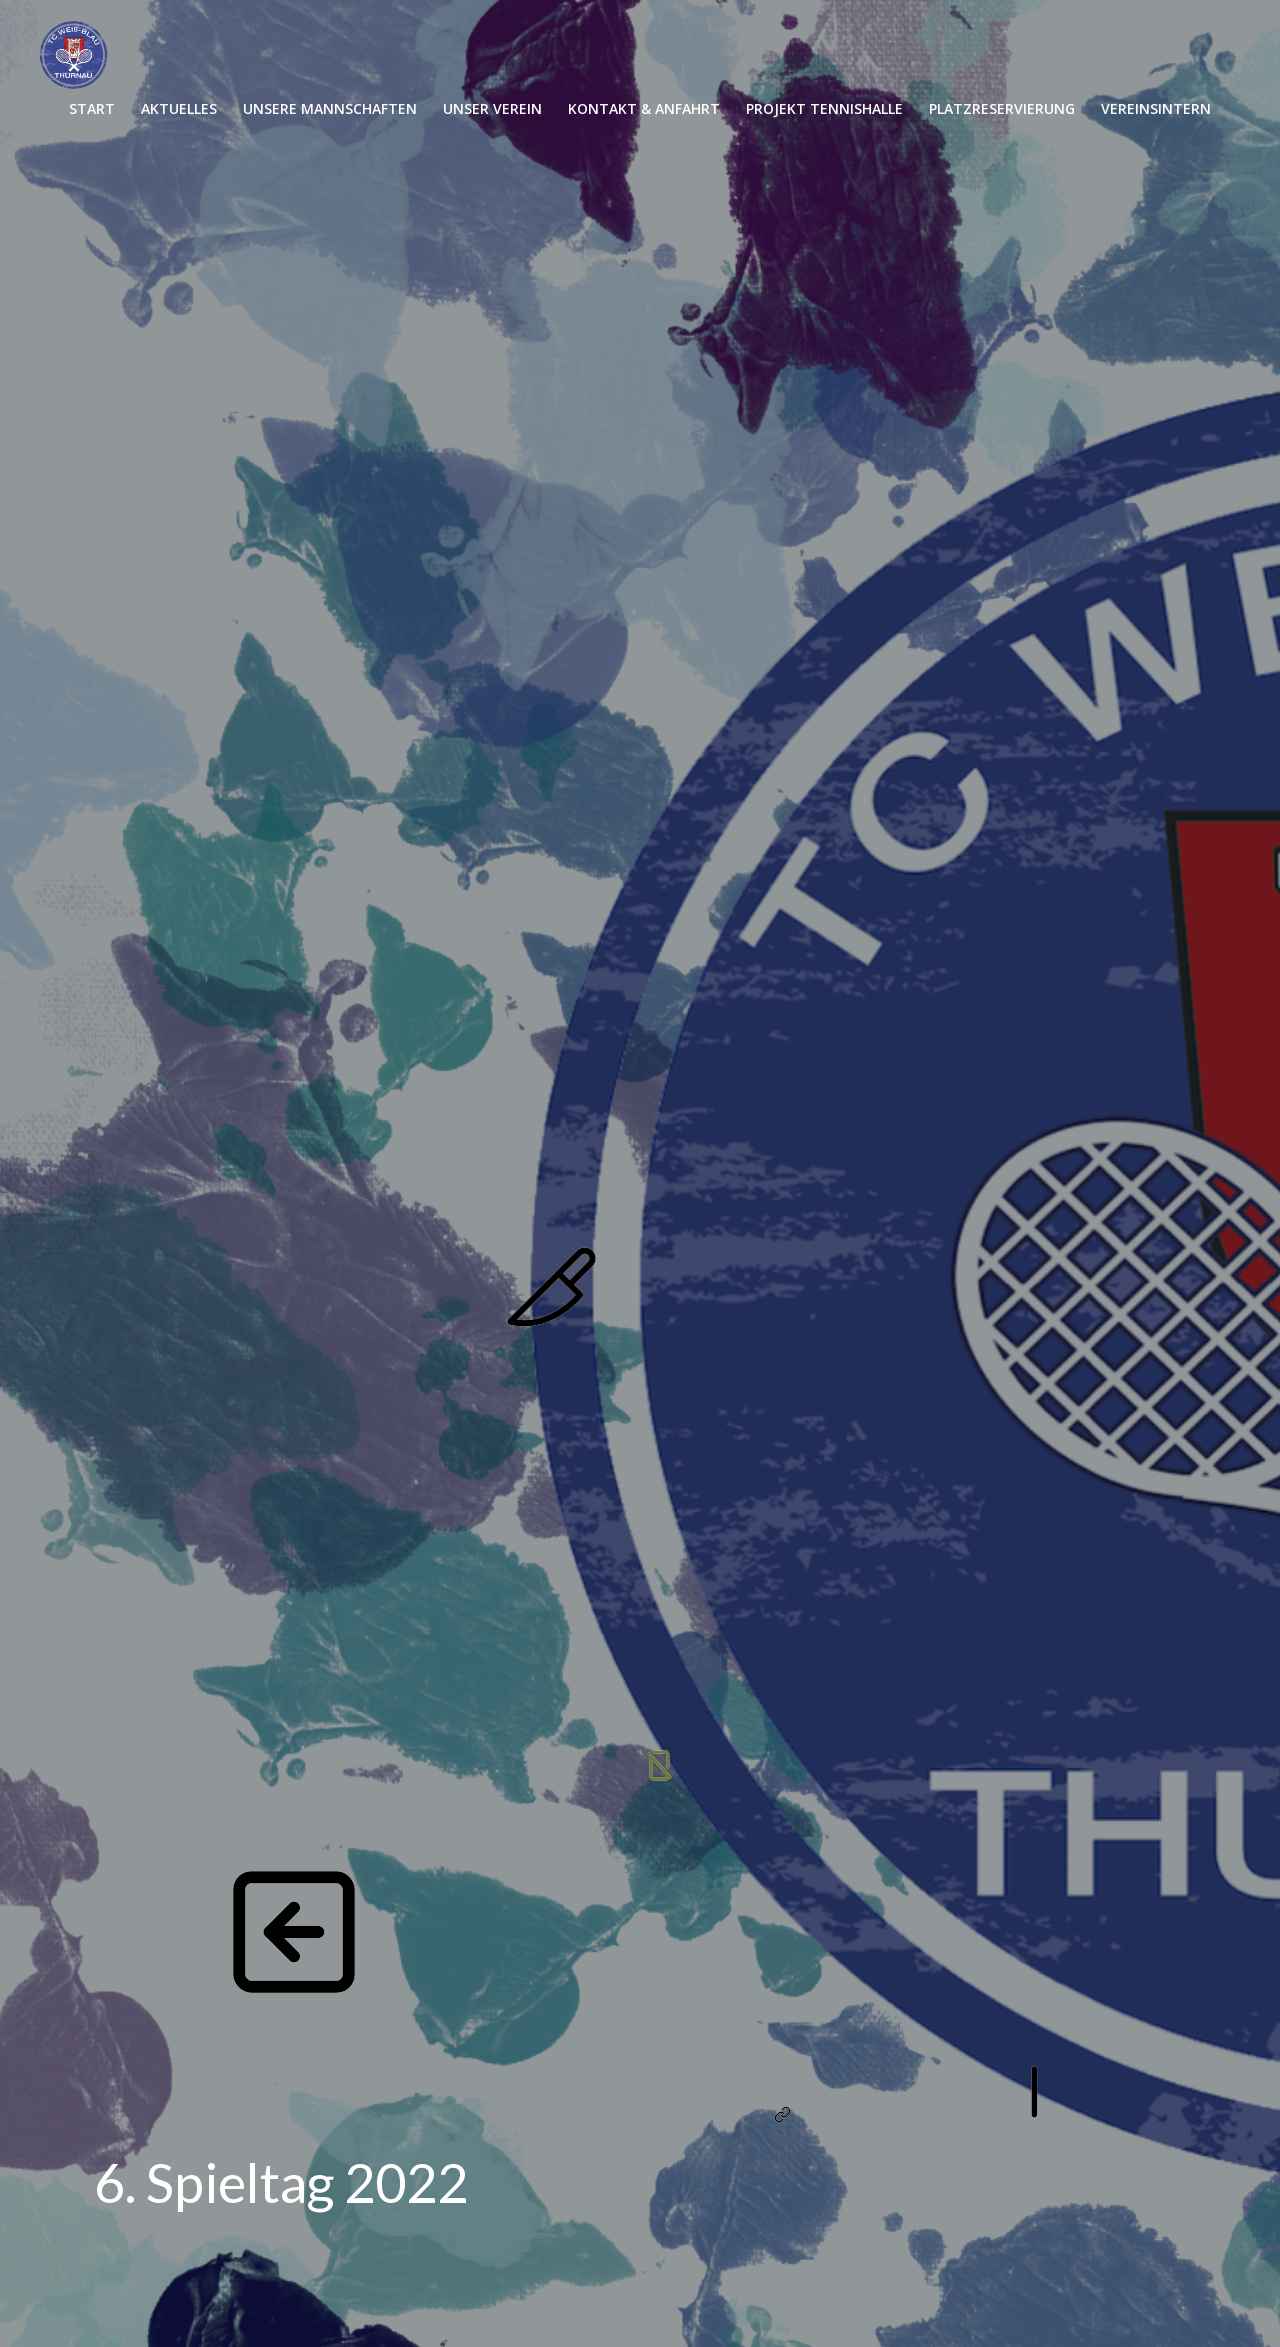 The width and height of the screenshot is (1280, 2347). What do you see at coordinates (782, 2114) in the screenshot?
I see `copy or share a link` at bounding box center [782, 2114].